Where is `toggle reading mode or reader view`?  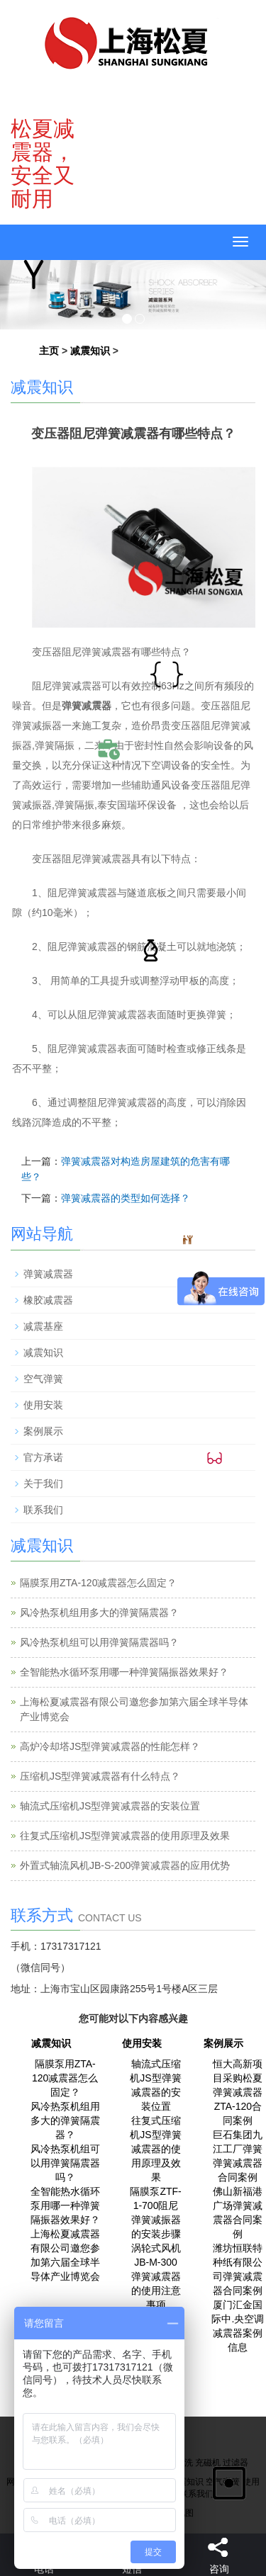
toggle reading mode or reader view is located at coordinates (214, 1458).